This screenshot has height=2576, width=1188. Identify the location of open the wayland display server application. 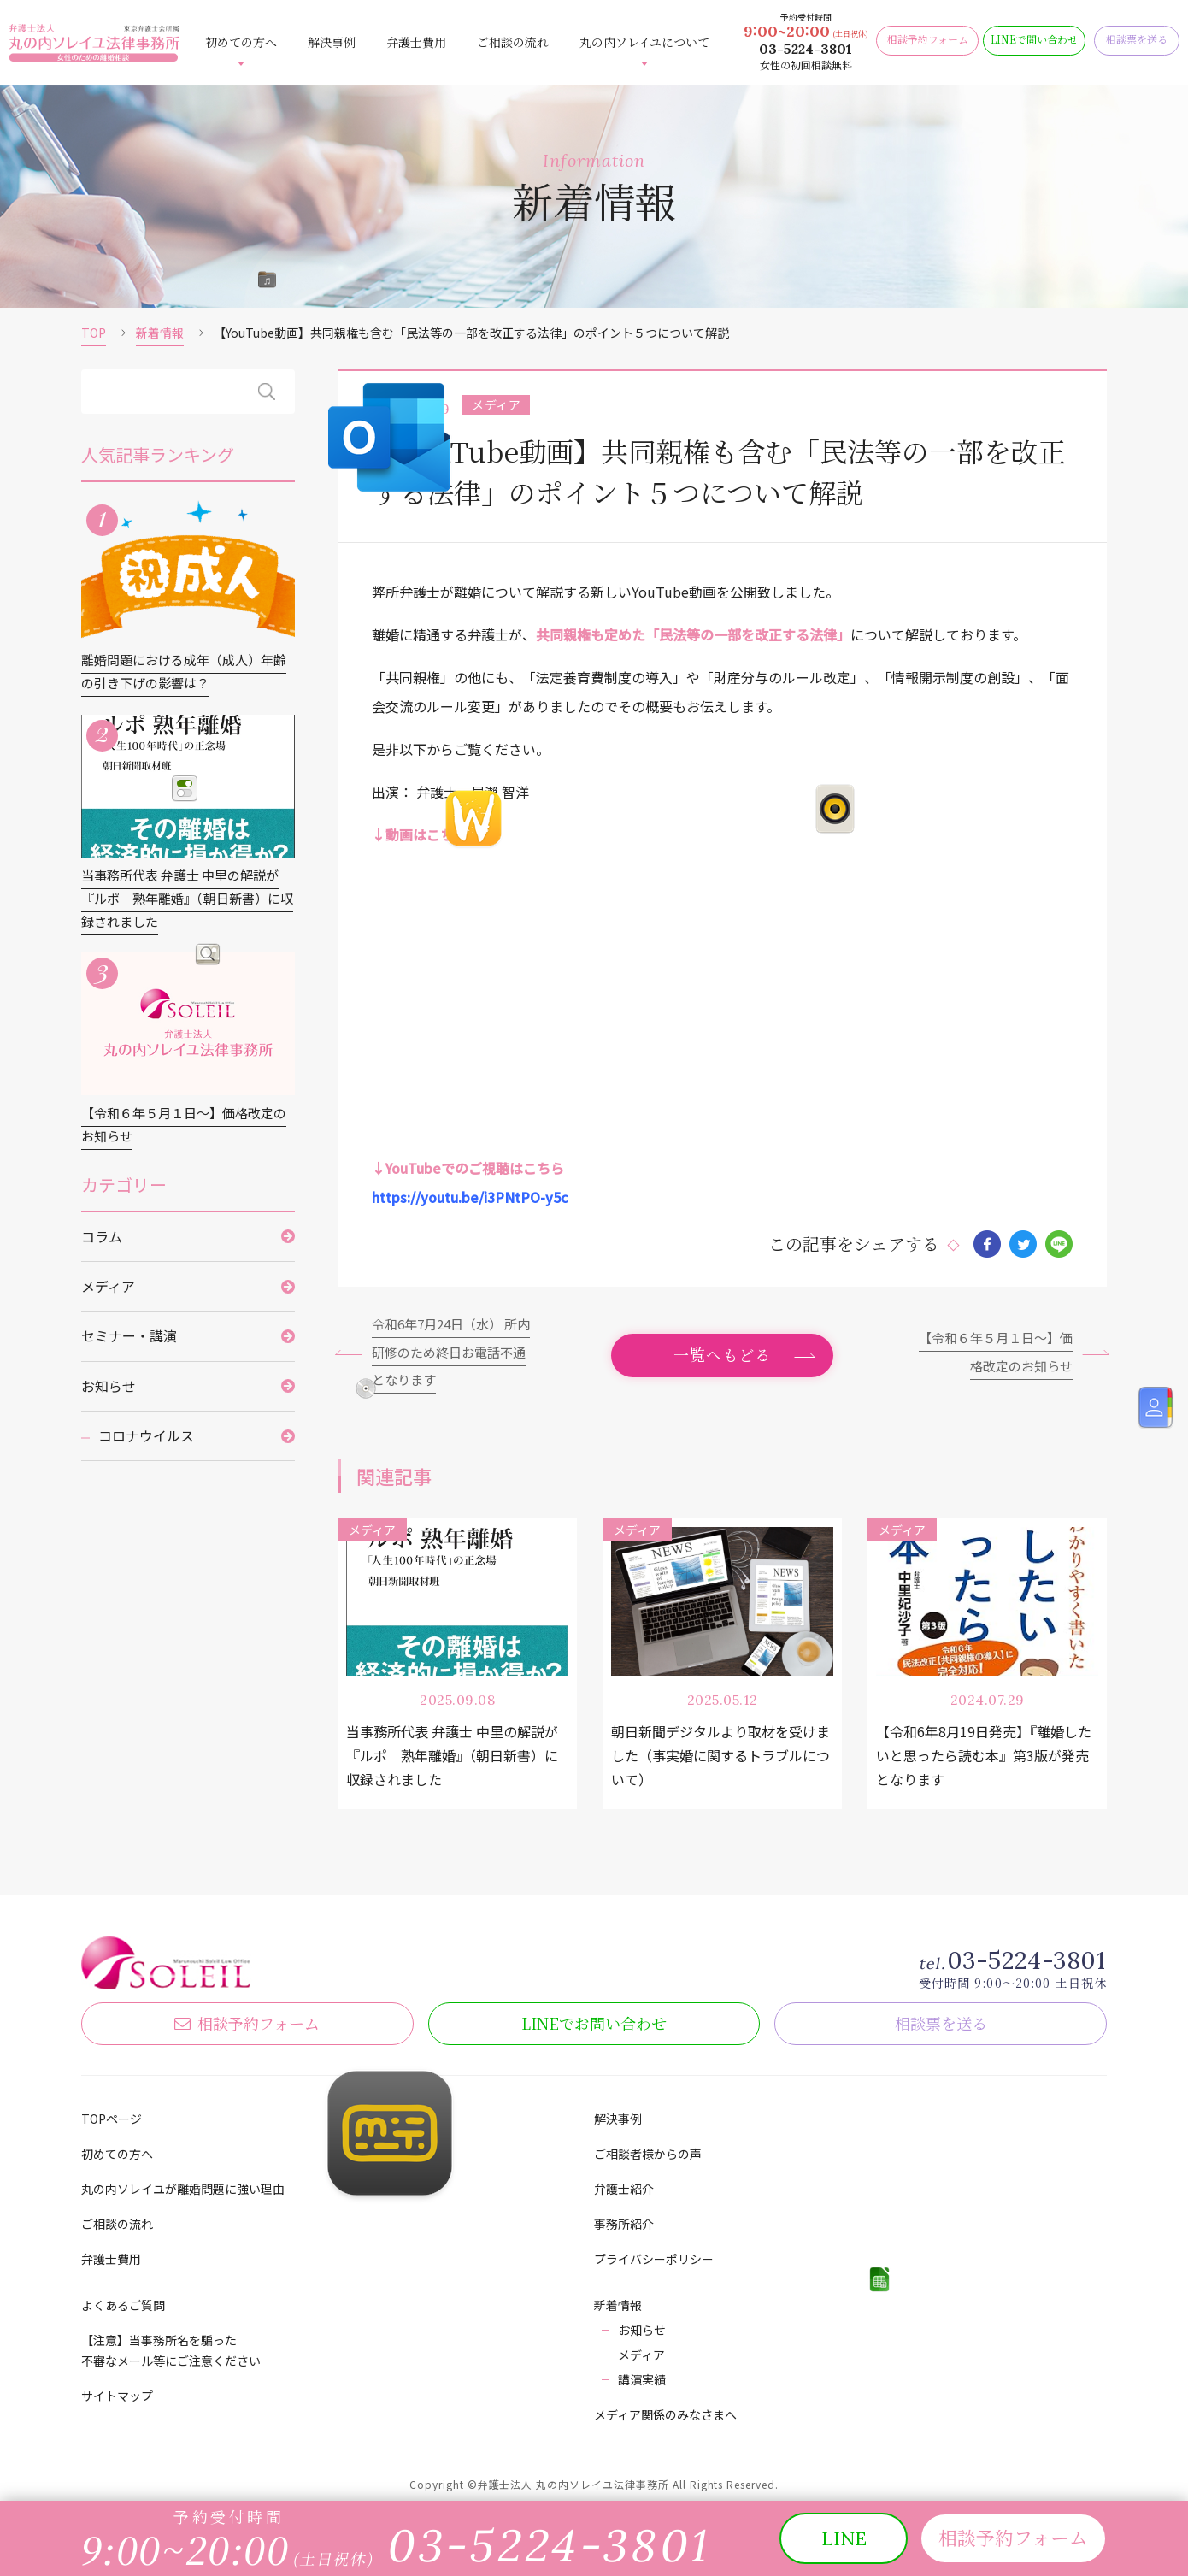
(473, 818).